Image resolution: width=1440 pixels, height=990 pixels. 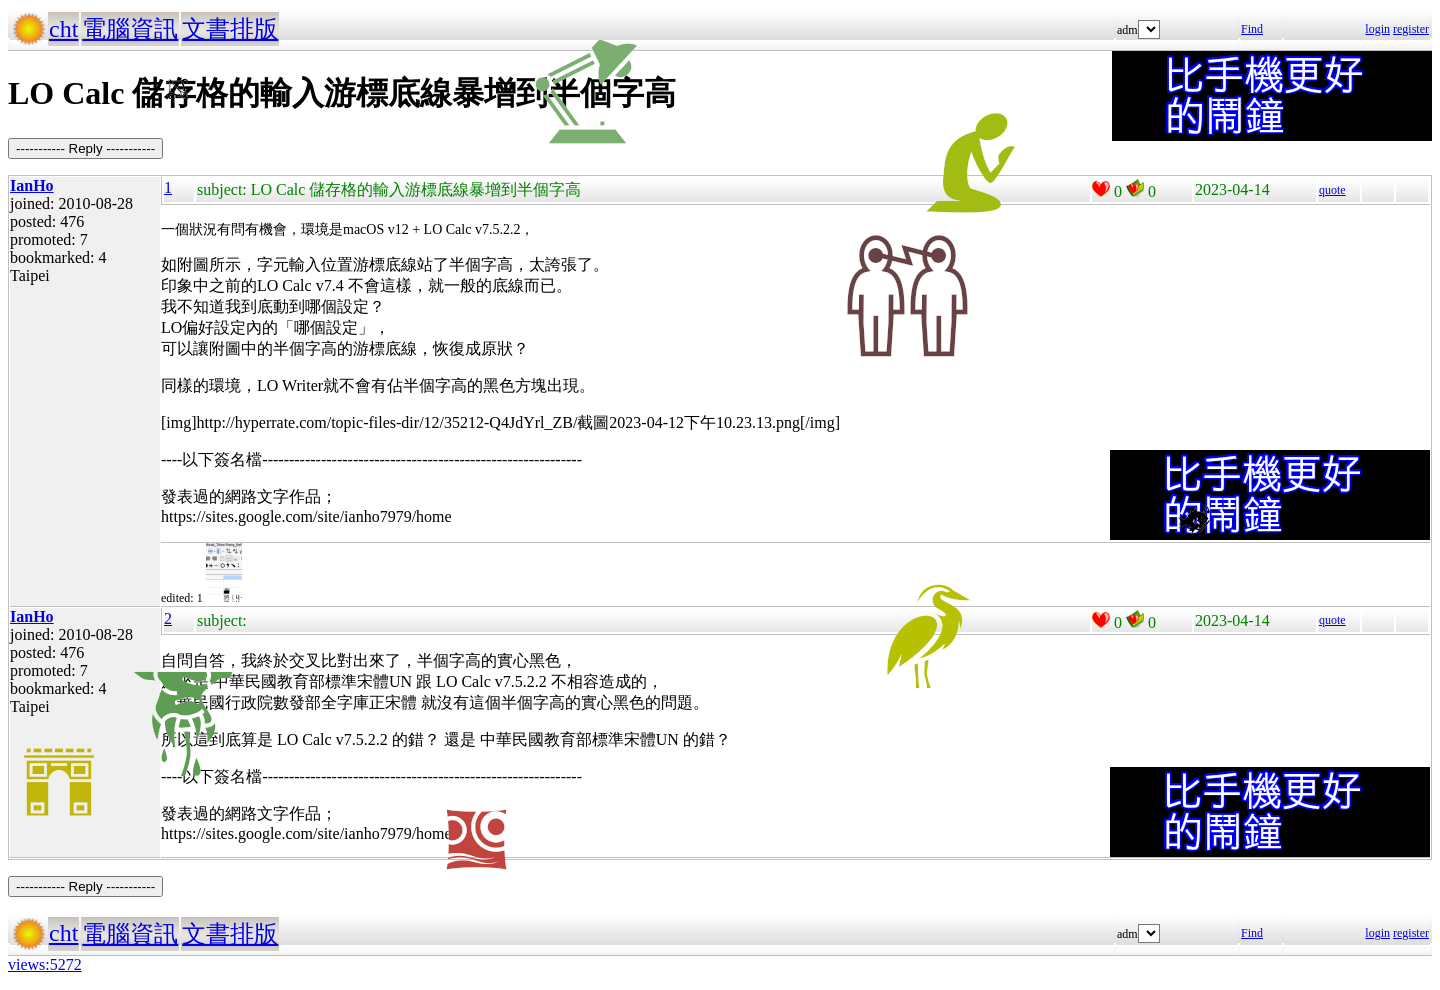 I want to click on select bow and arrow weapon, so click(x=178, y=89).